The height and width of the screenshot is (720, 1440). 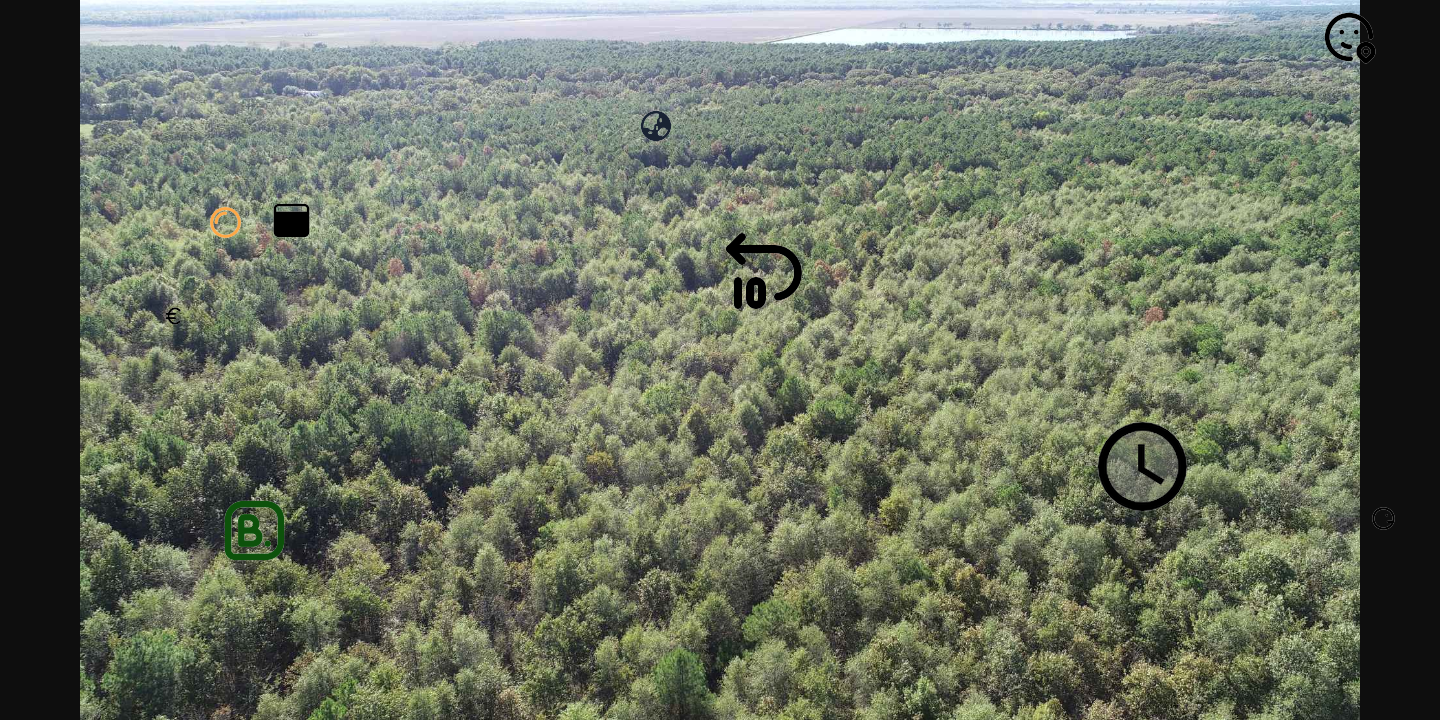 I want to click on emoji or mood selector looking right, so click(x=1383, y=518).